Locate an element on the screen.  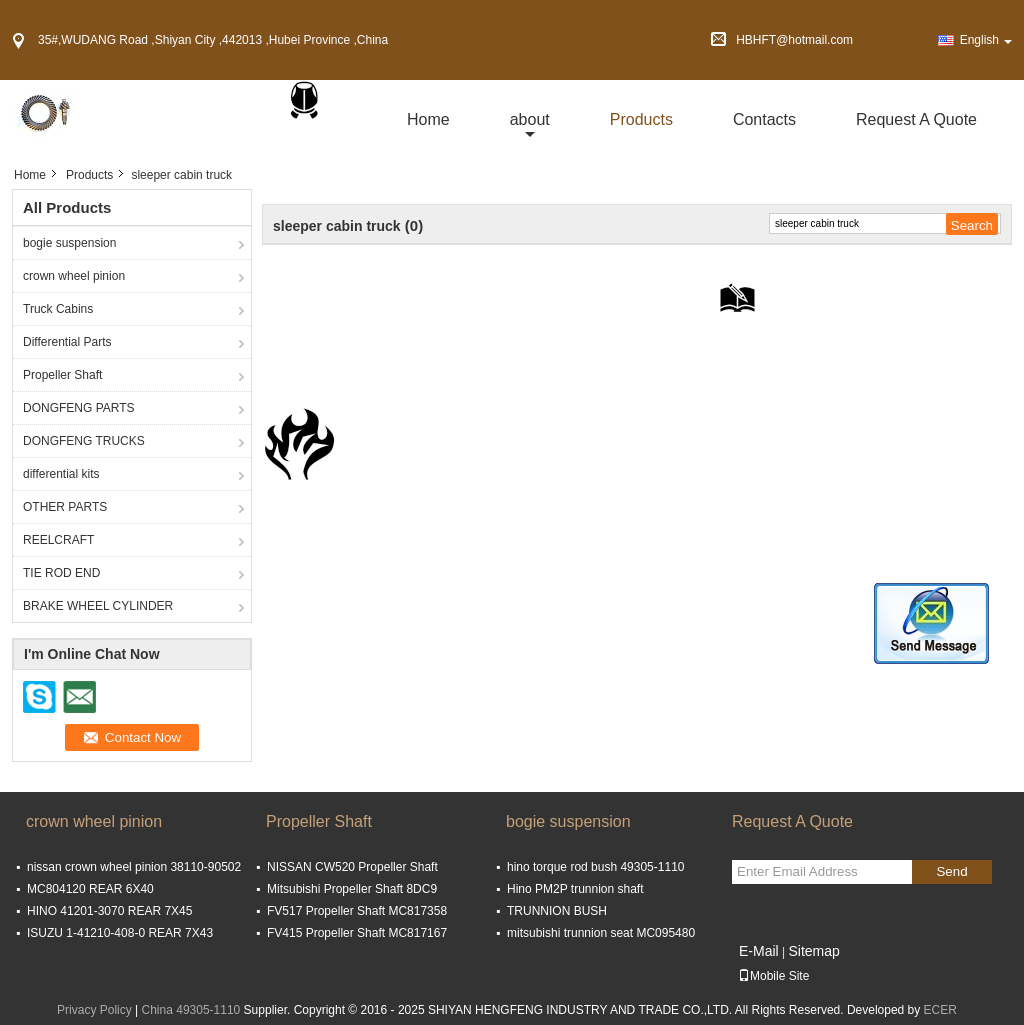
equip armor or protective gear is located at coordinates (304, 100).